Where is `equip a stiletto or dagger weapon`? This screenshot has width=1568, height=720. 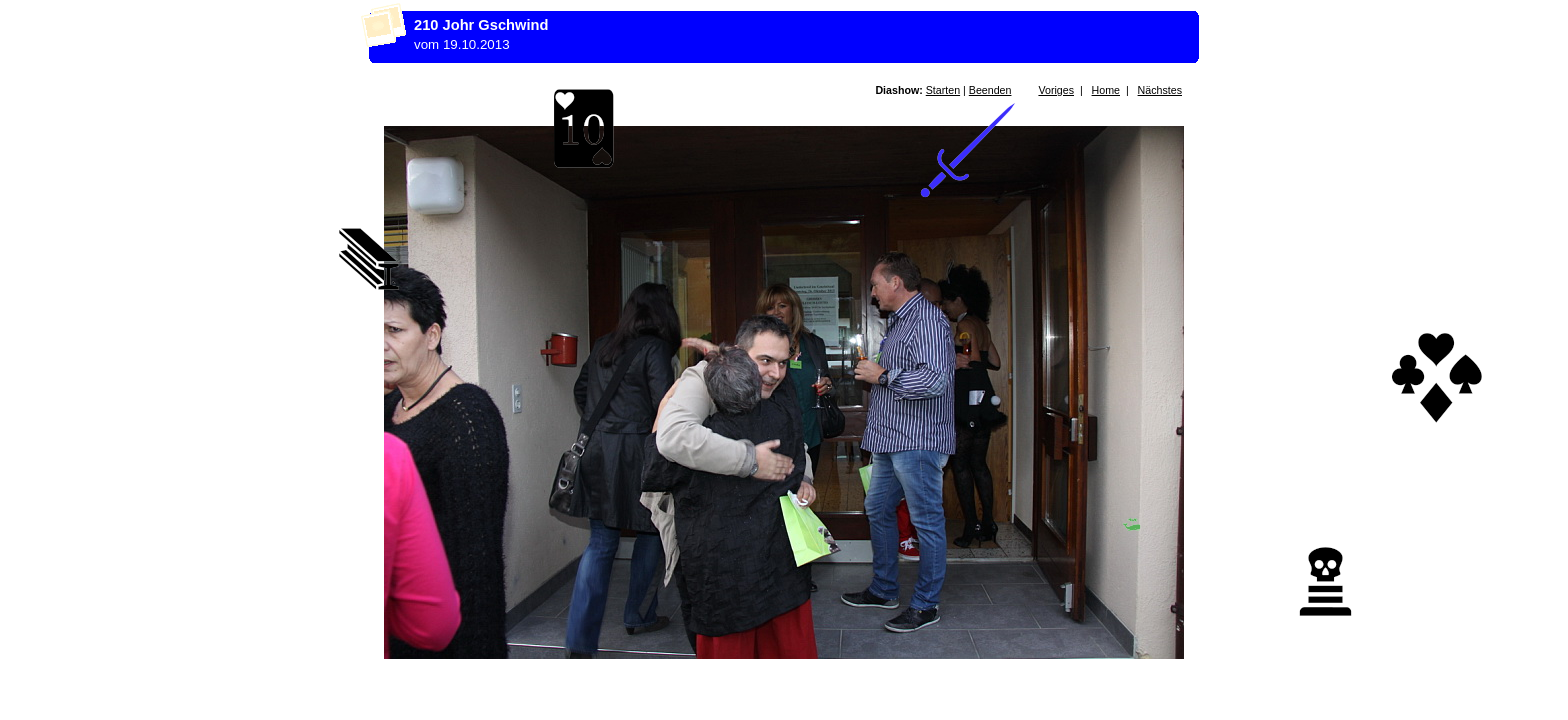
equip a stiletto or dagger weapon is located at coordinates (968, 150).